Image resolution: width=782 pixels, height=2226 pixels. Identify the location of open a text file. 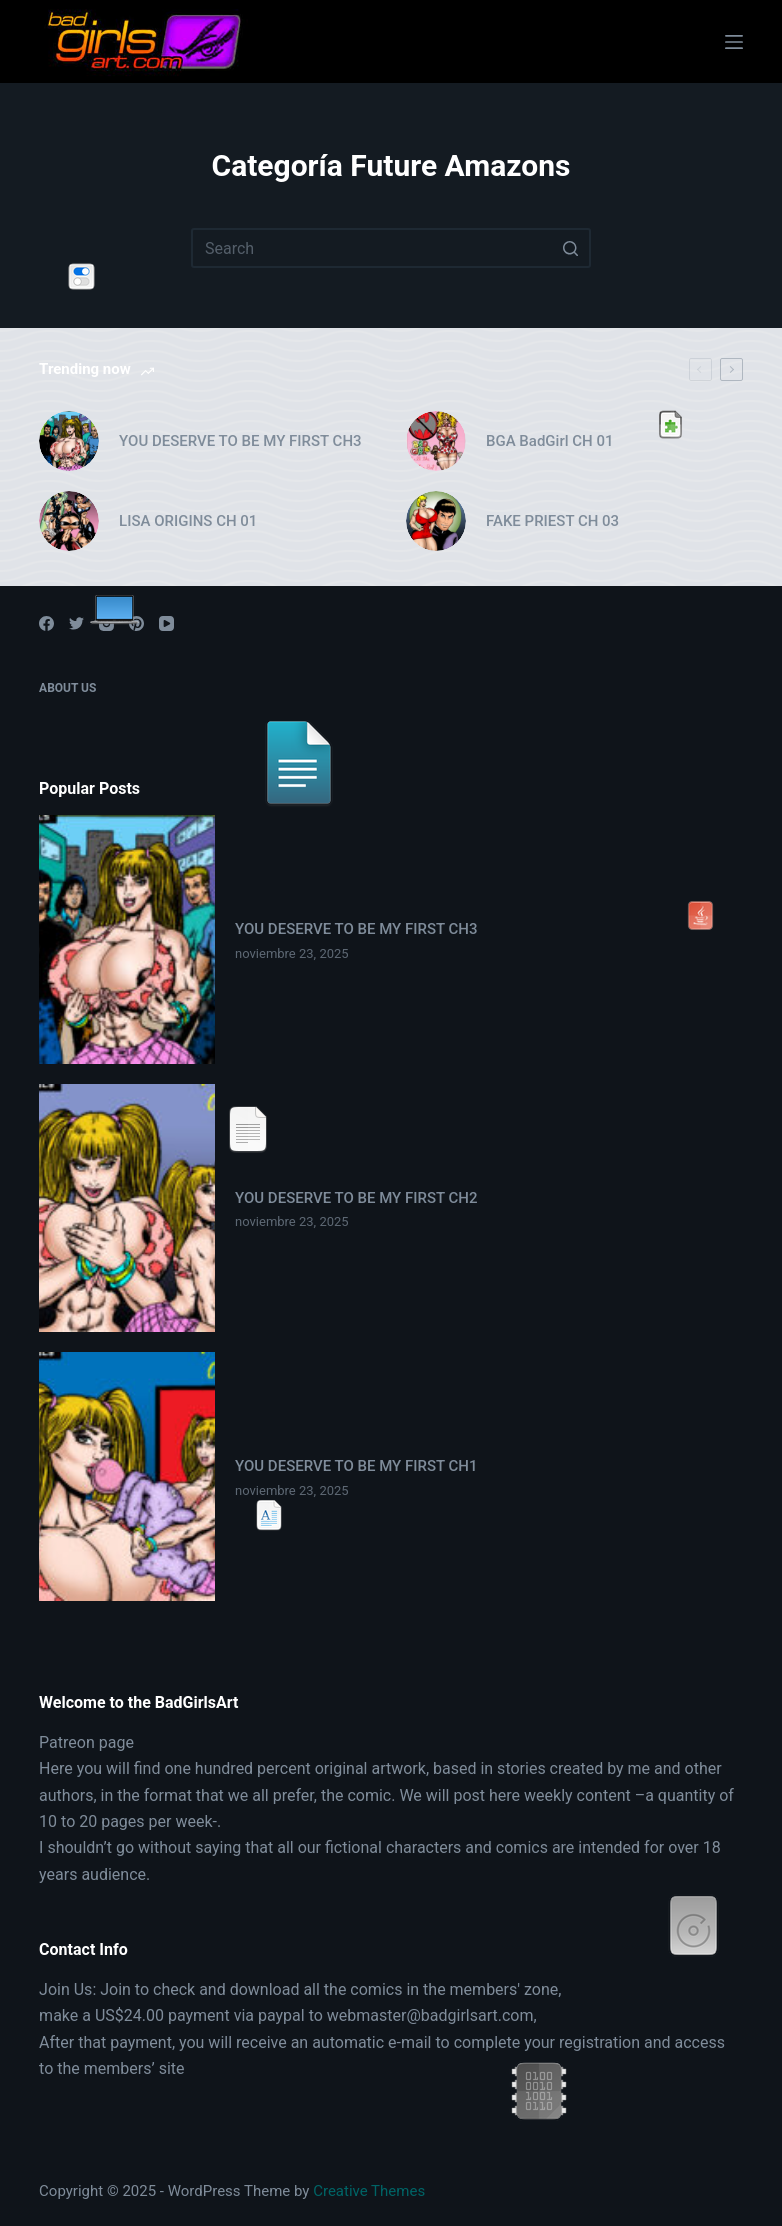
(248, 1129).